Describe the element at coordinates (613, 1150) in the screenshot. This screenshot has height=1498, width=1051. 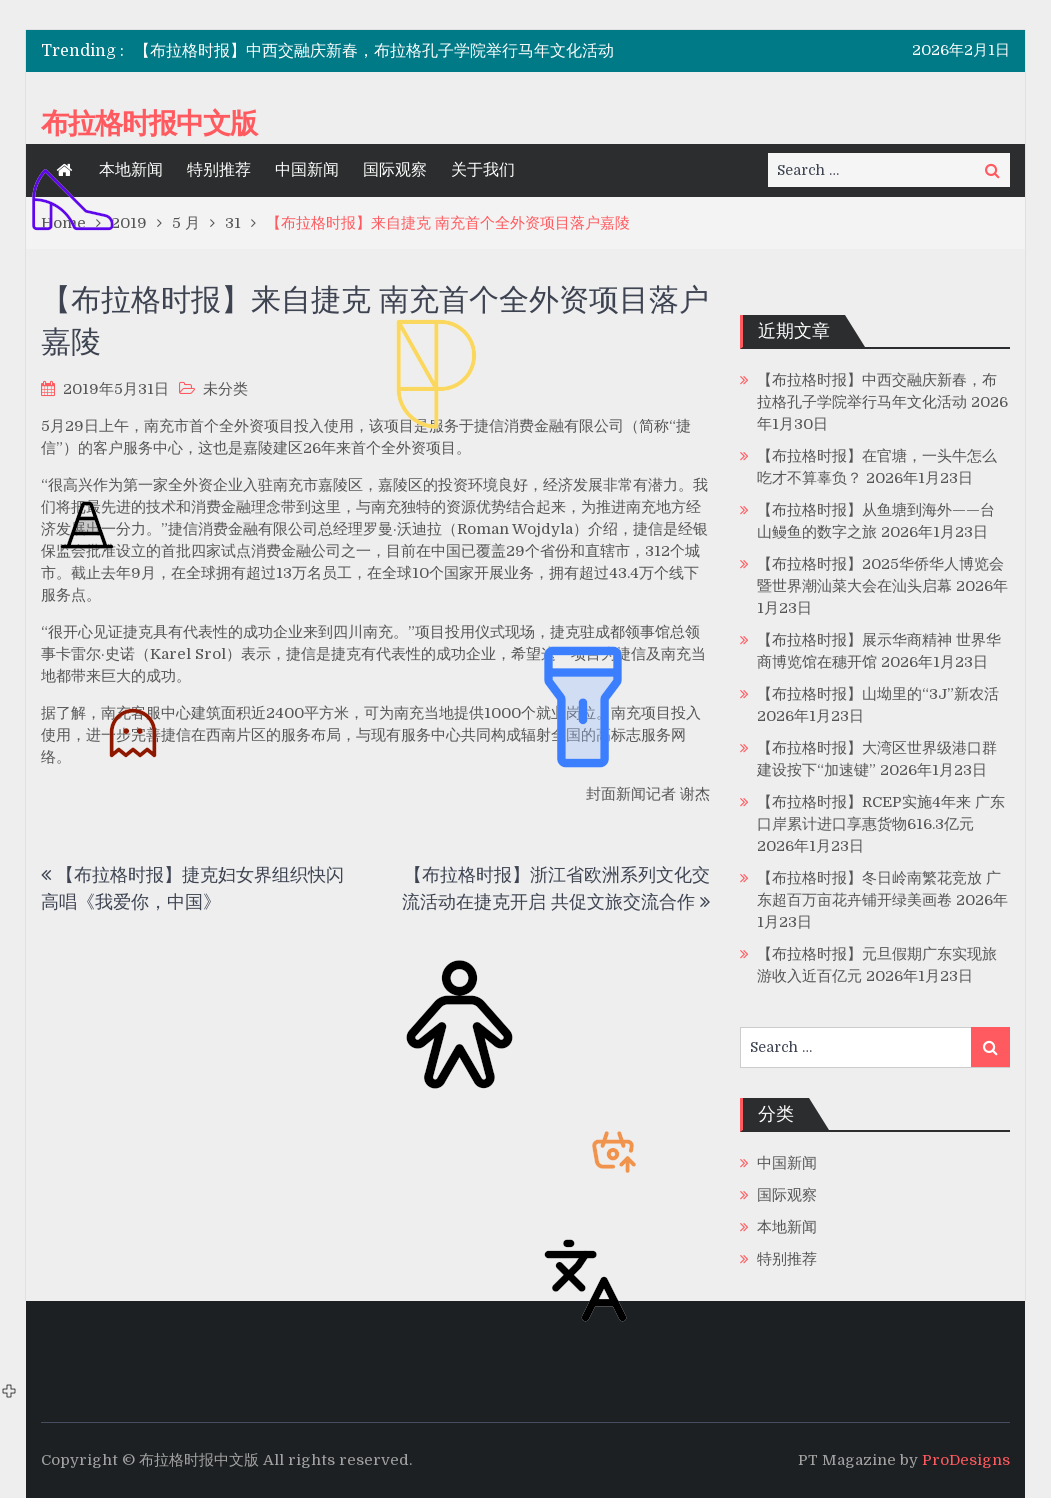
I see `upload items from your basket` at that location.